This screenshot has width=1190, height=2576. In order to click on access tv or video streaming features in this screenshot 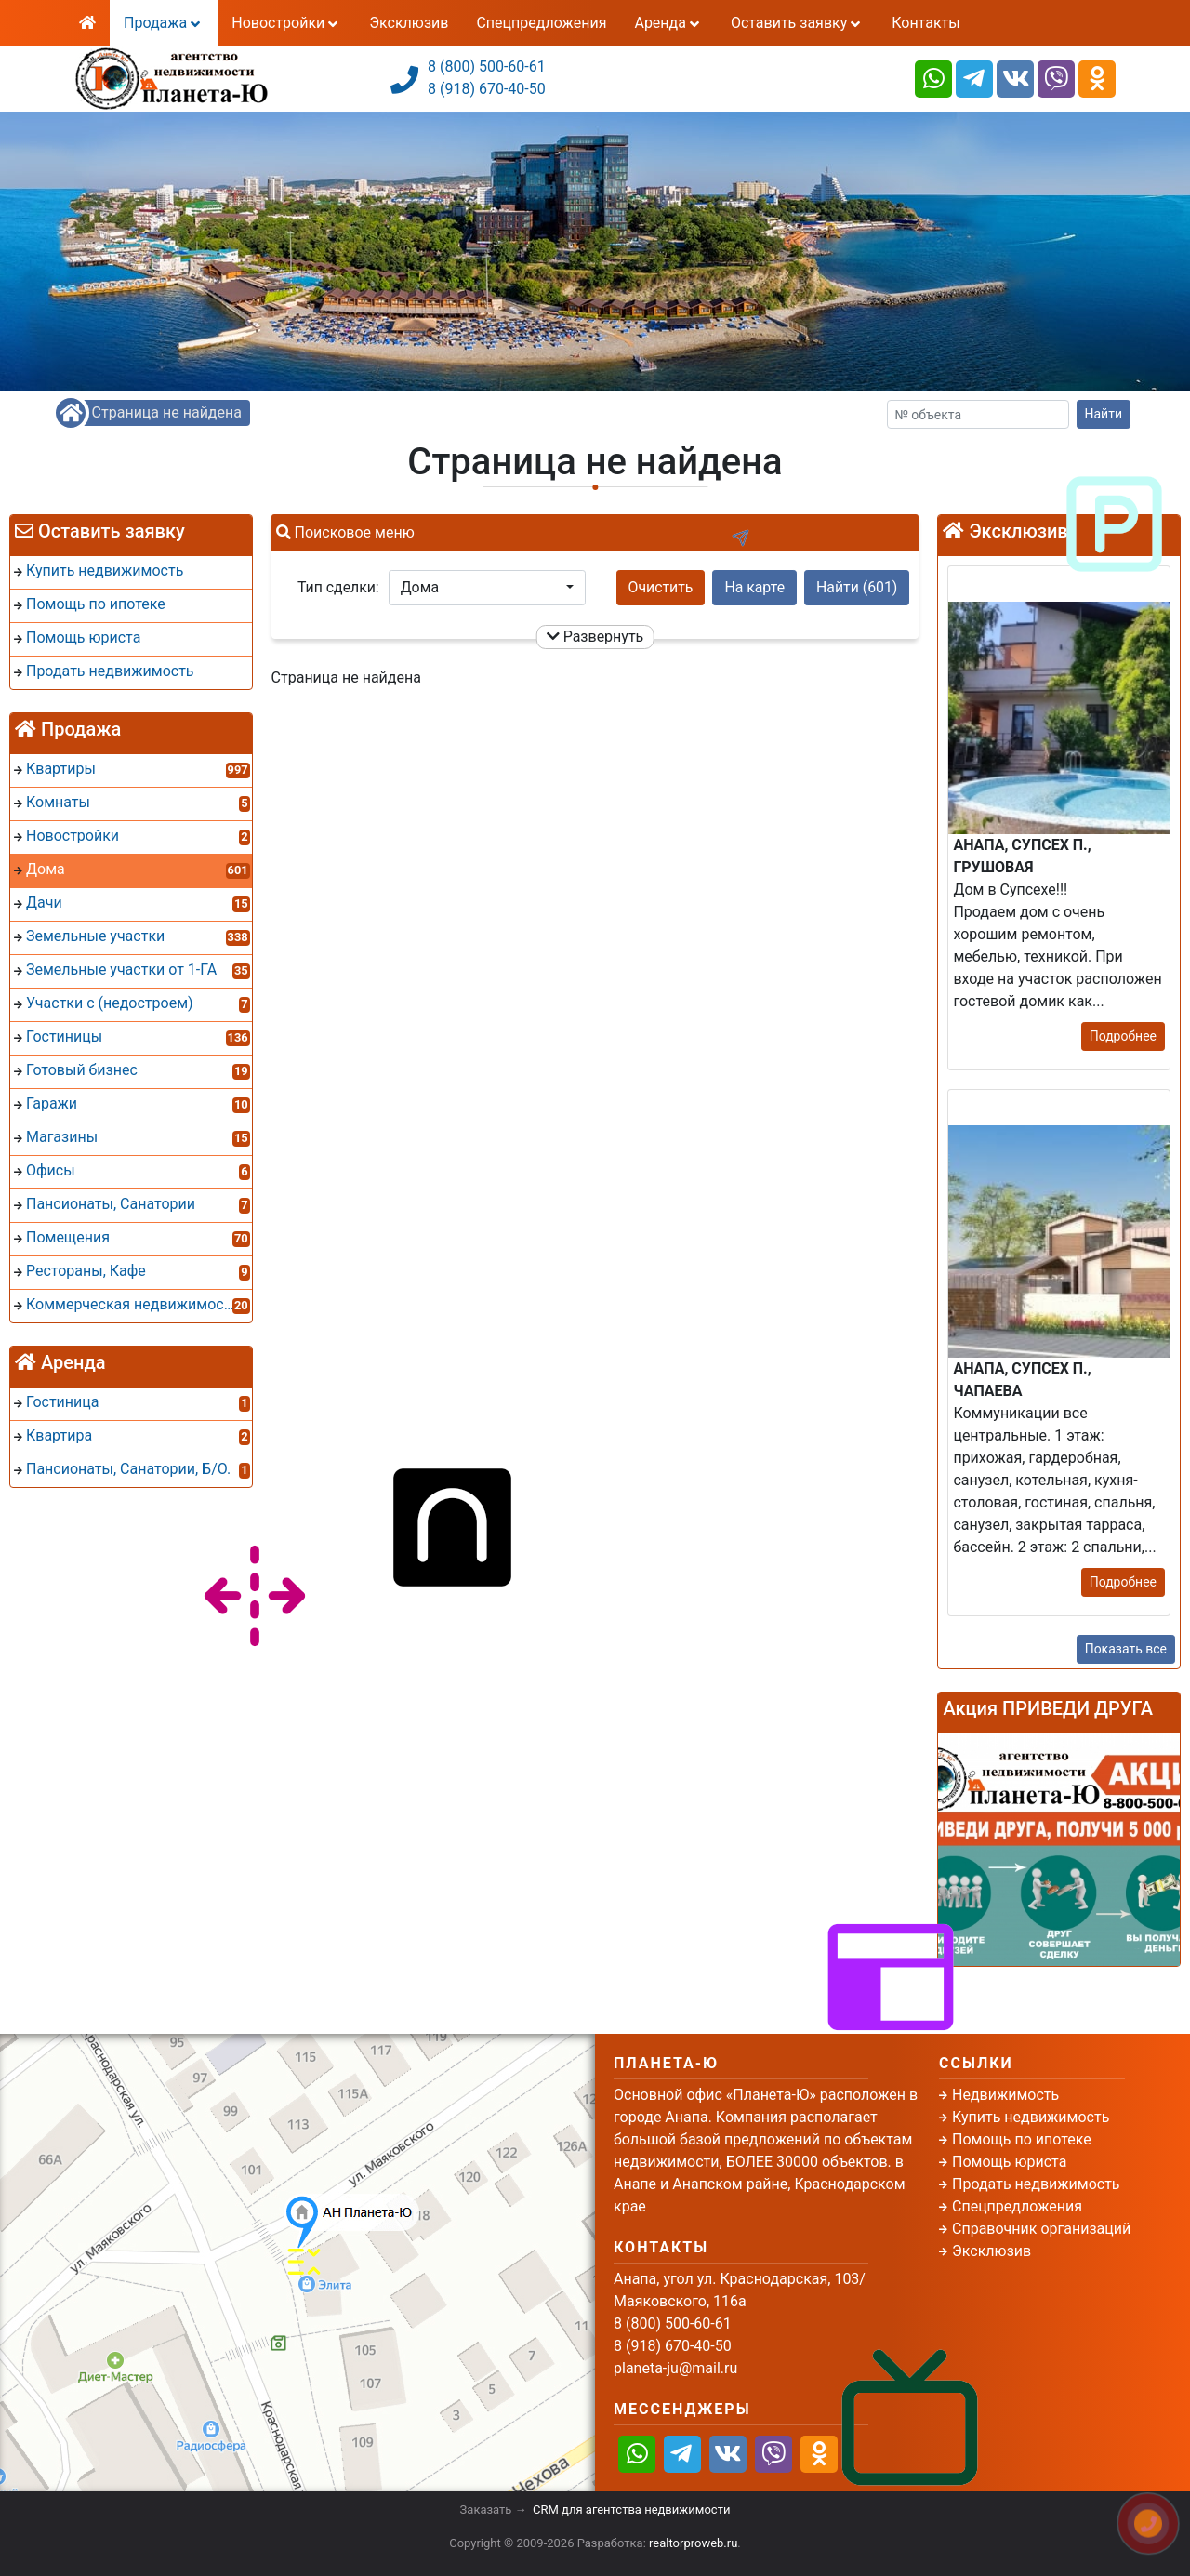, I will do `click(909, 2417)`.